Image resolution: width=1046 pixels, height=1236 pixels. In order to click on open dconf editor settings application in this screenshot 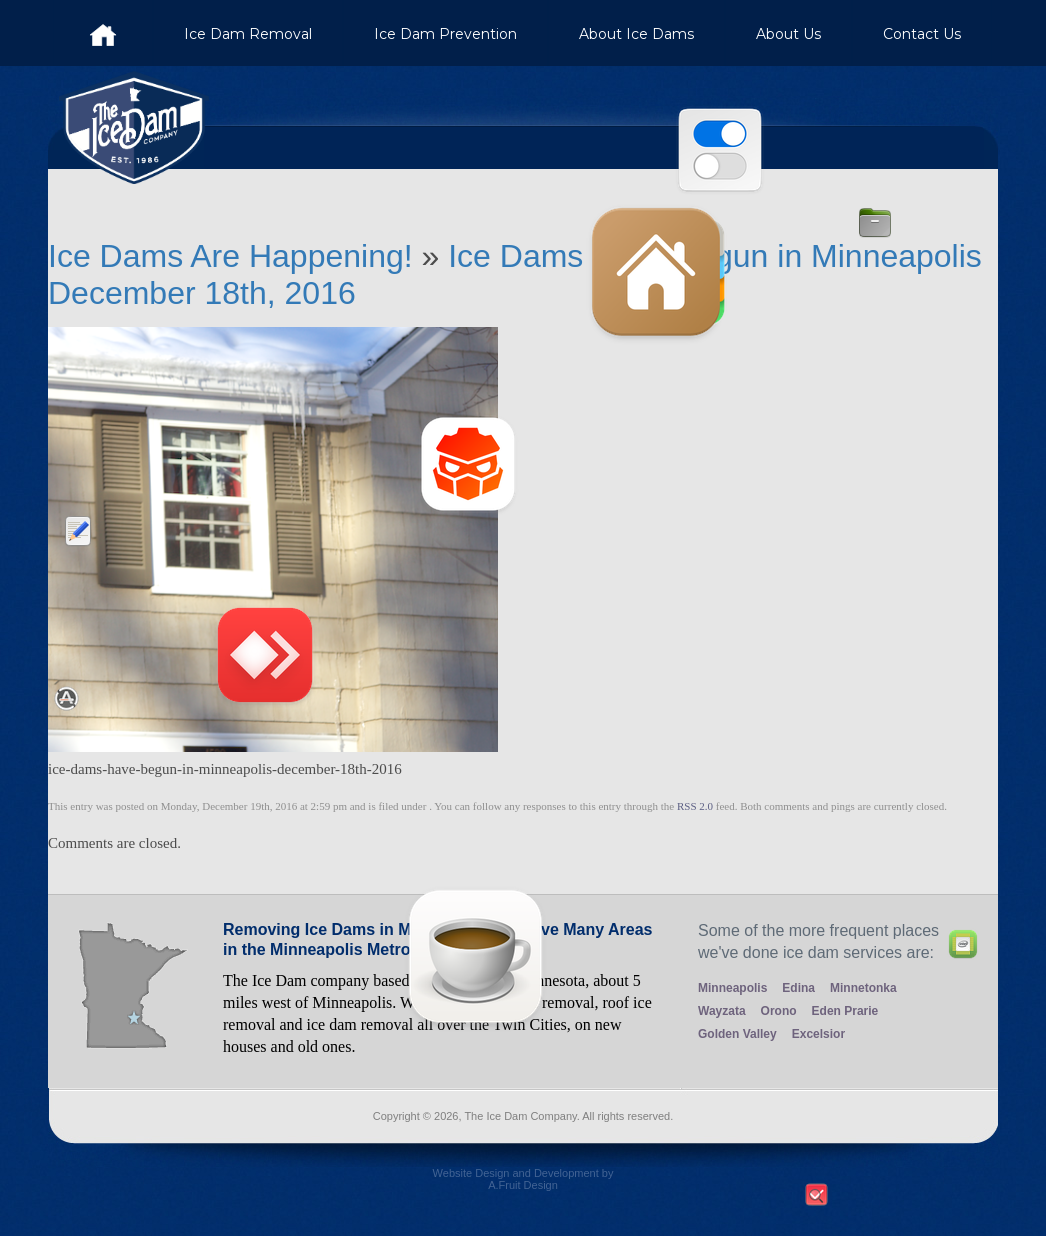, I will do `click(816, 1194)`.